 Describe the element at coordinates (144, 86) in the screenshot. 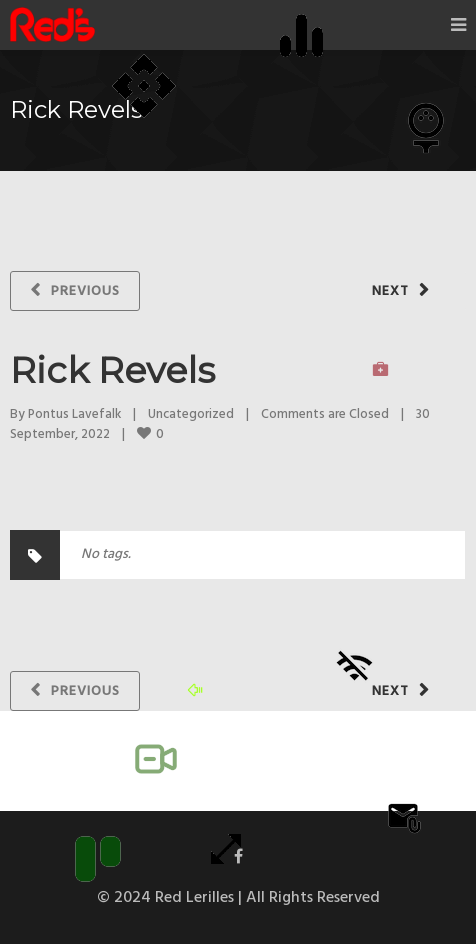

I see `access API settings or configuration` at that location.